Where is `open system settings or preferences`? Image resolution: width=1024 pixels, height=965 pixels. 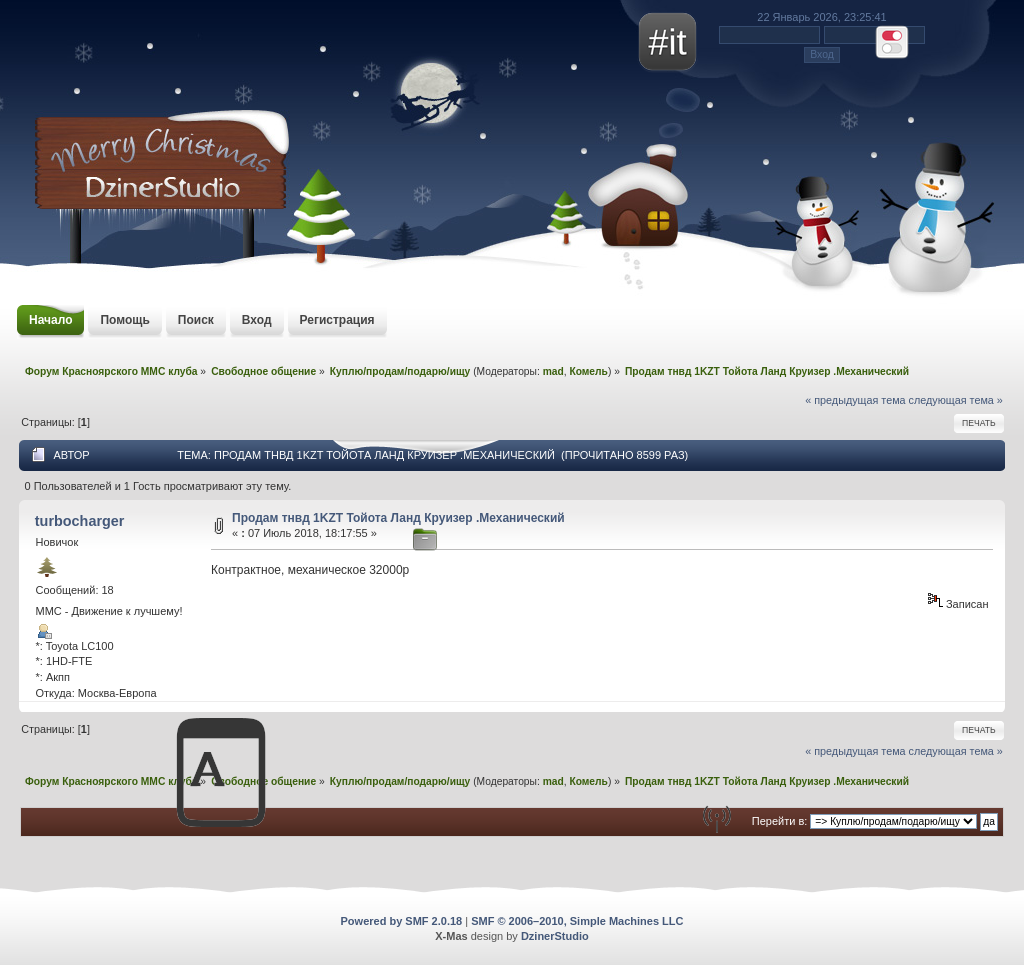 open system settings or preferences is located at coordinates (892, 42).